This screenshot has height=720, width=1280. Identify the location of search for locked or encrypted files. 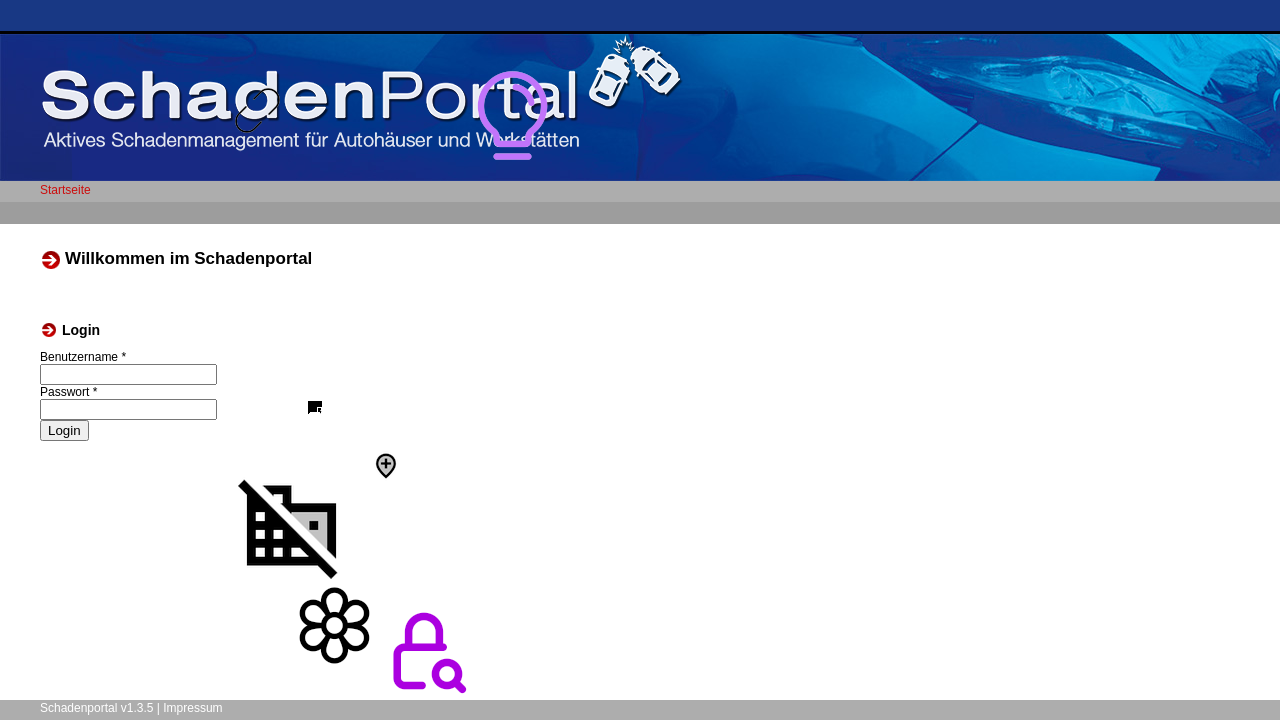
(424, 651).